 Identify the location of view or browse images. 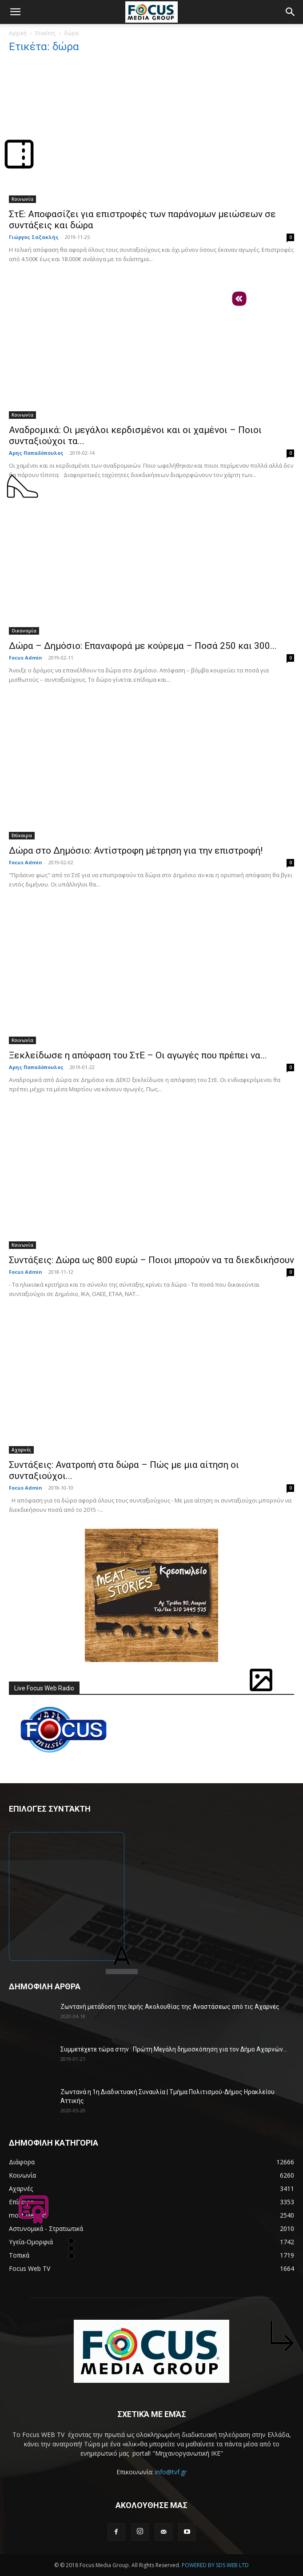
(261, 1680).